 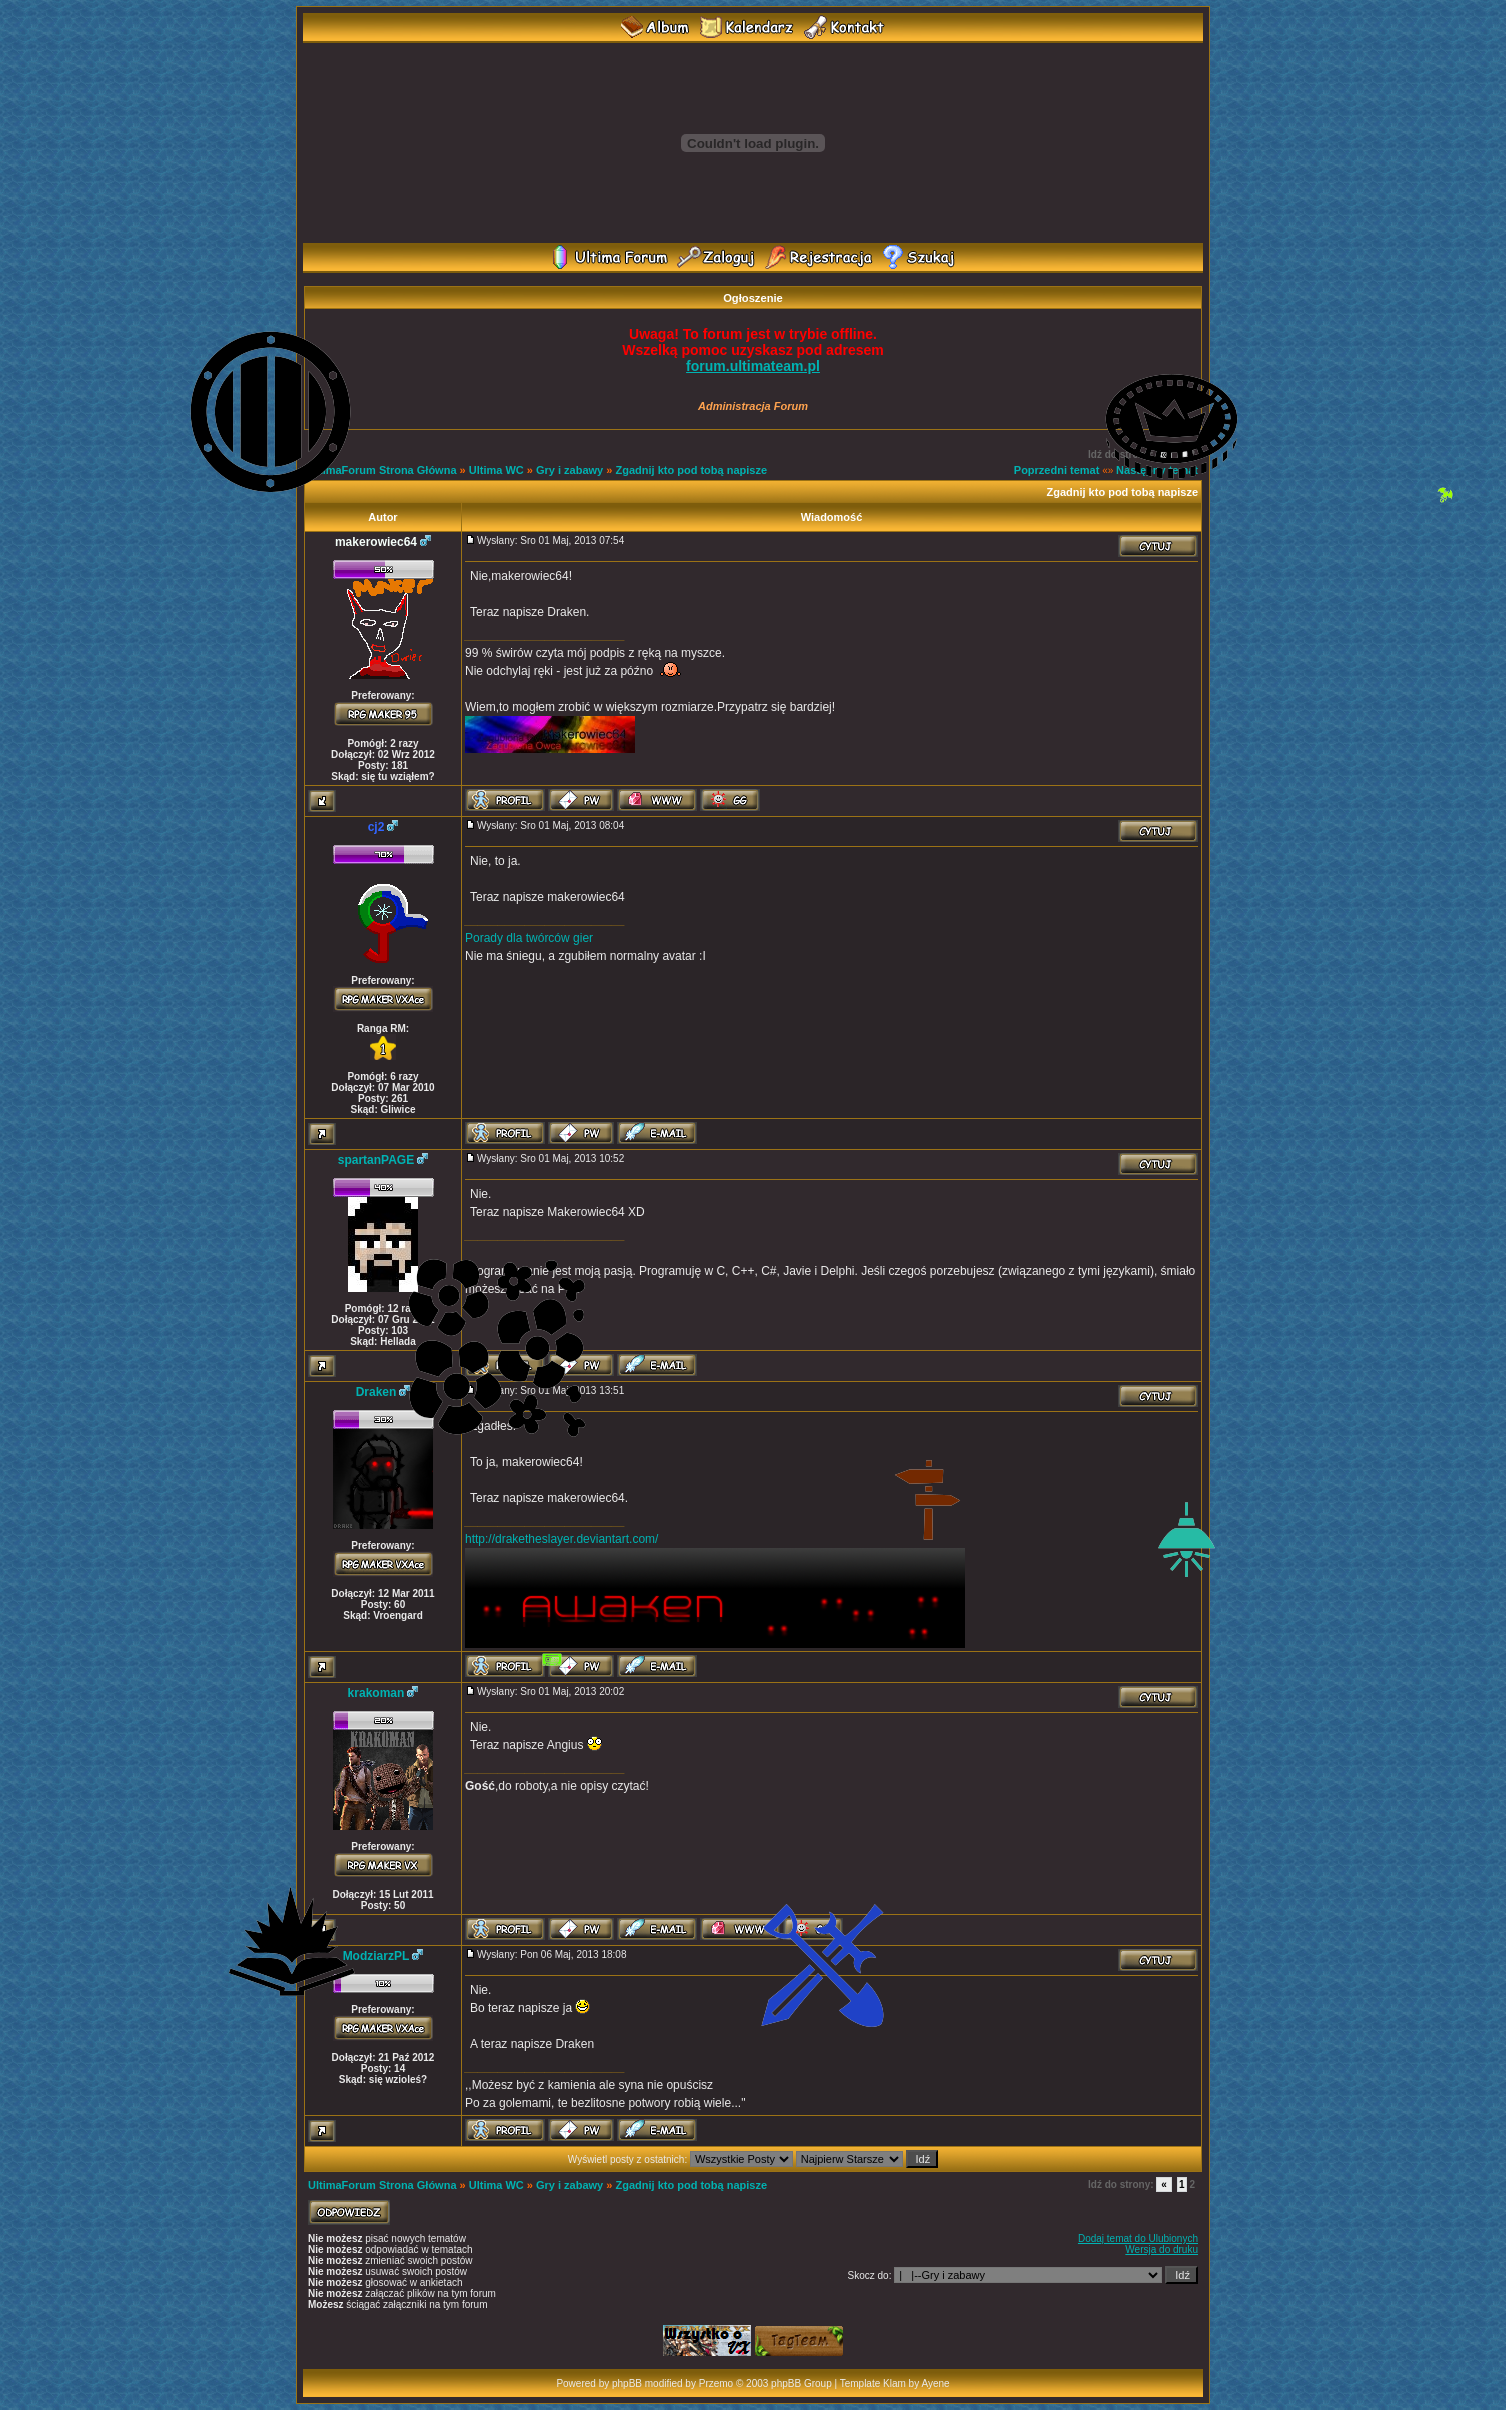 I want to click on access the garden or floral collection, so click(x=497, y=1348).